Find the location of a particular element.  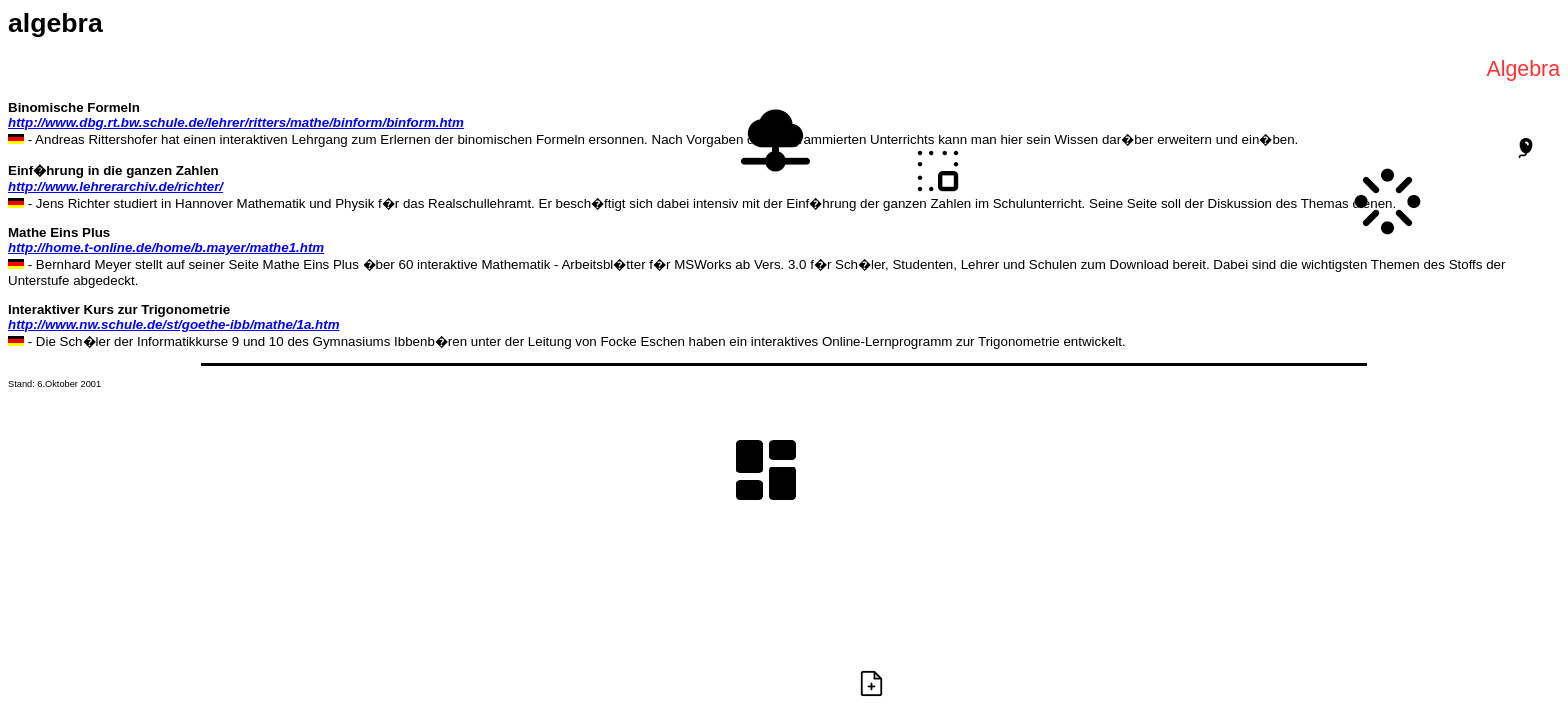

create a new file is located at coordinates (871, 683).